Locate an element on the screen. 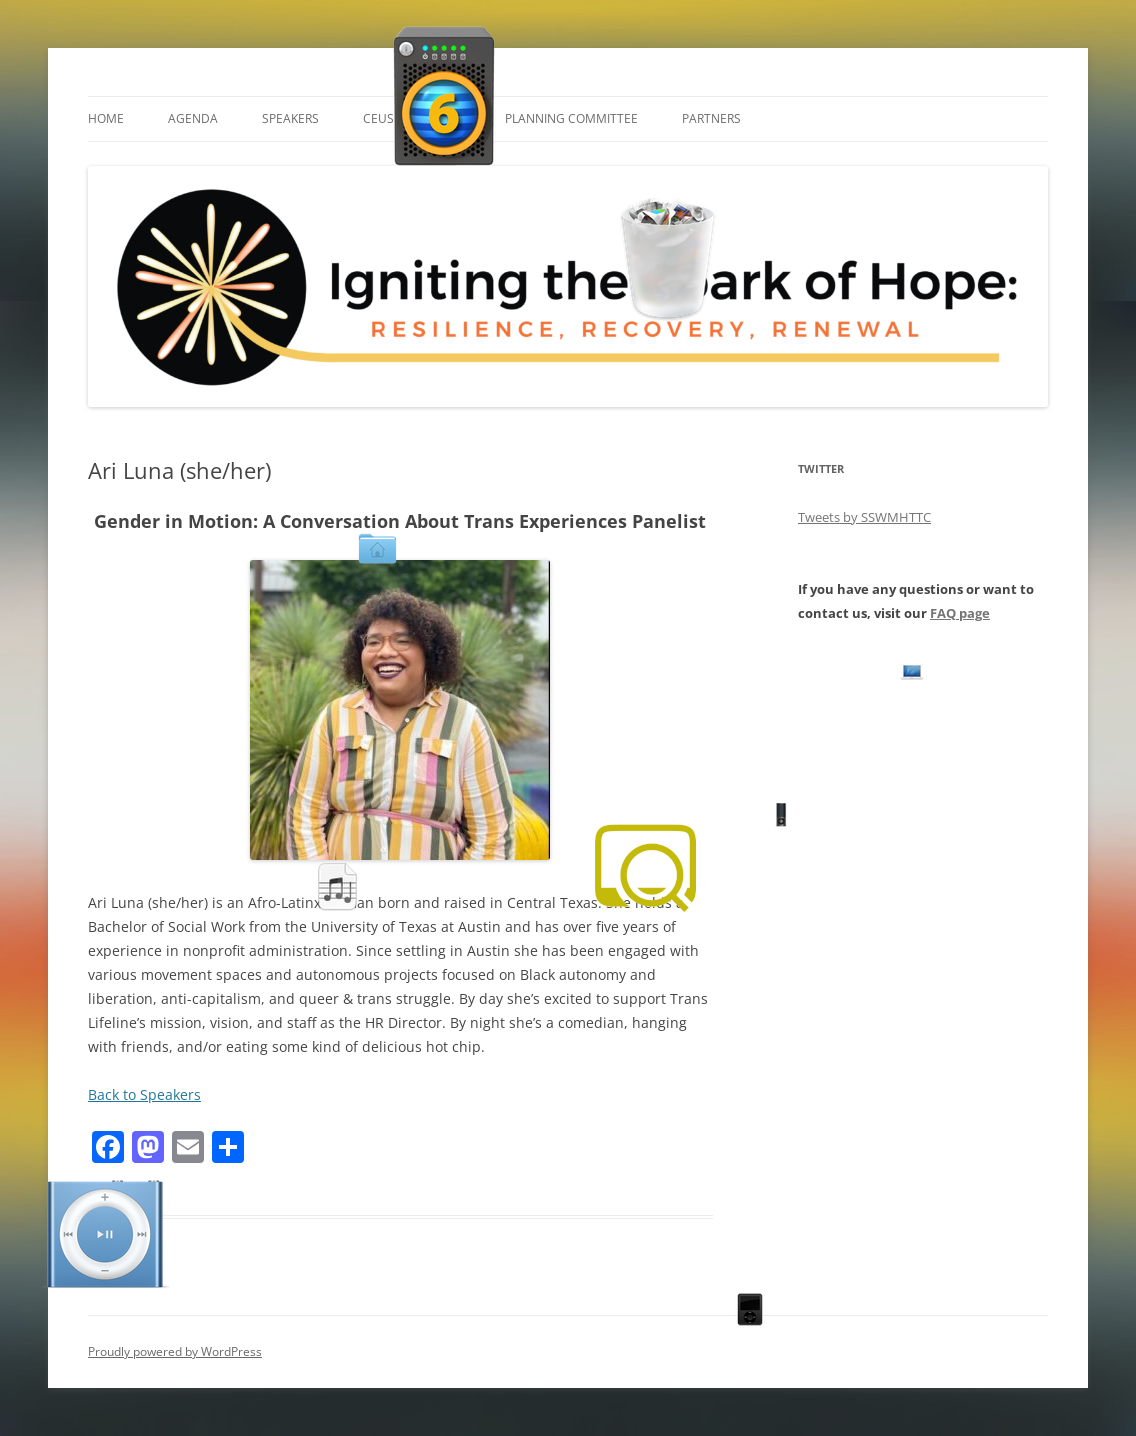  iPod nano device connected is located at coordinates (750, 1302).